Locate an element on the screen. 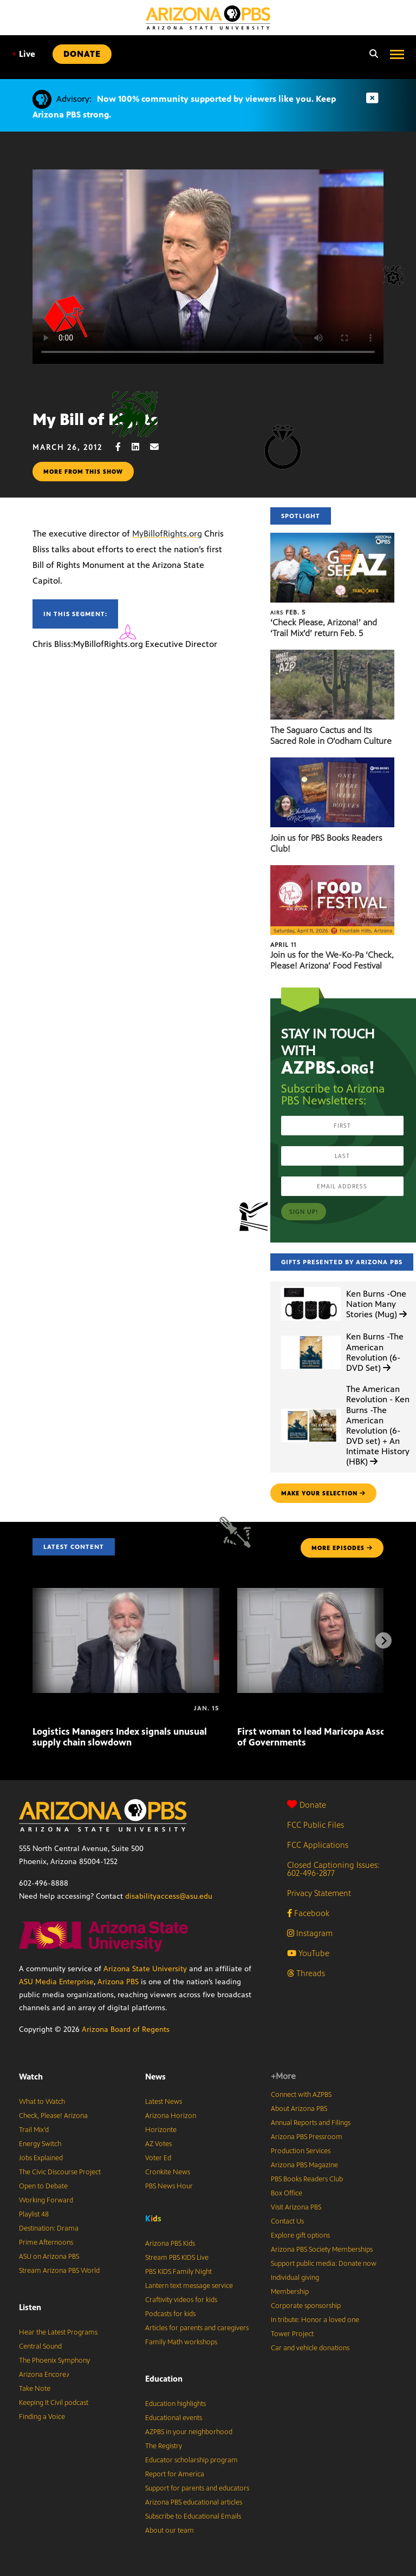  celtic or trinity knot symbol is located at coordinates (128, 632).